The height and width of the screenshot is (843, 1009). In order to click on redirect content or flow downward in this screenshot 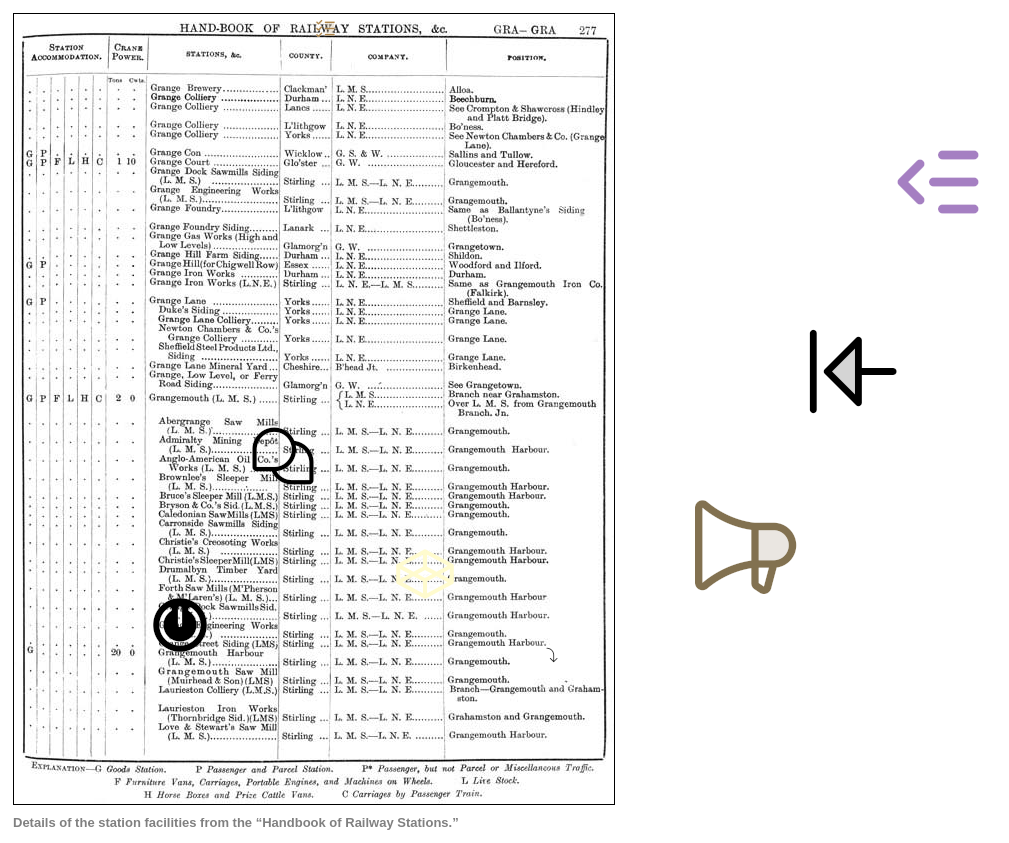, I will do `click(552, 655)`.